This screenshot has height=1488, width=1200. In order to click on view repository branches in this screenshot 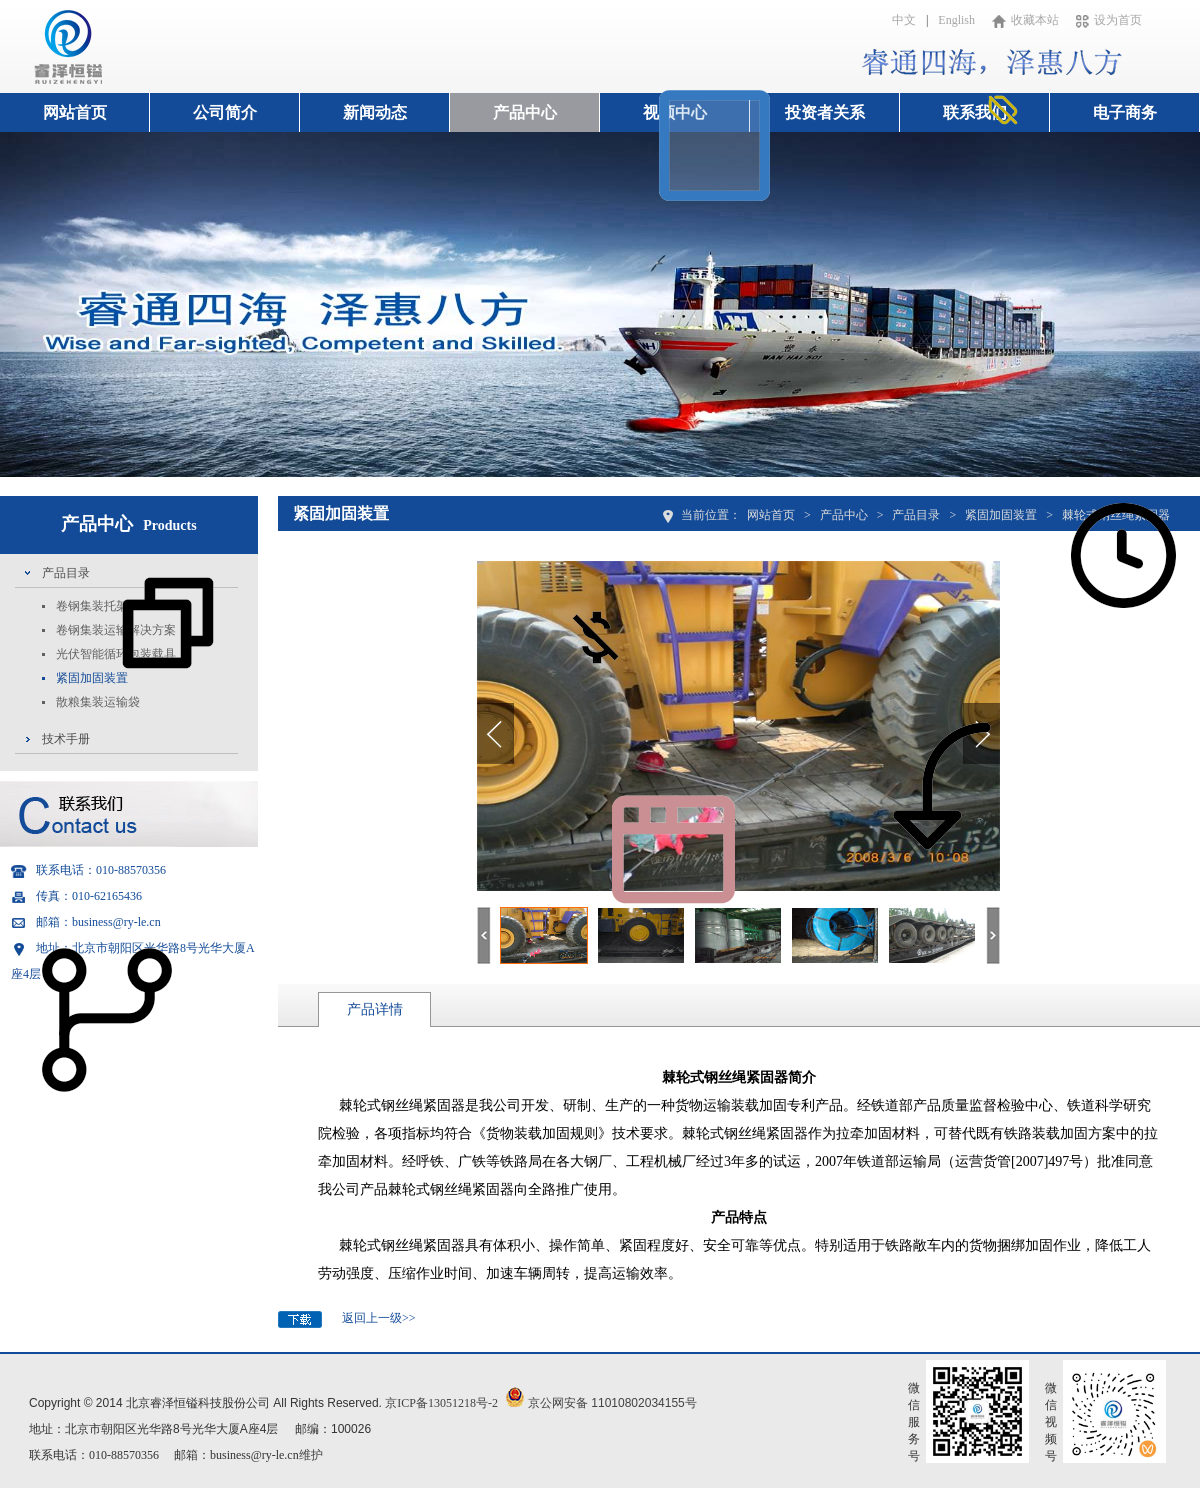, I will do `click(107, 1020)`.